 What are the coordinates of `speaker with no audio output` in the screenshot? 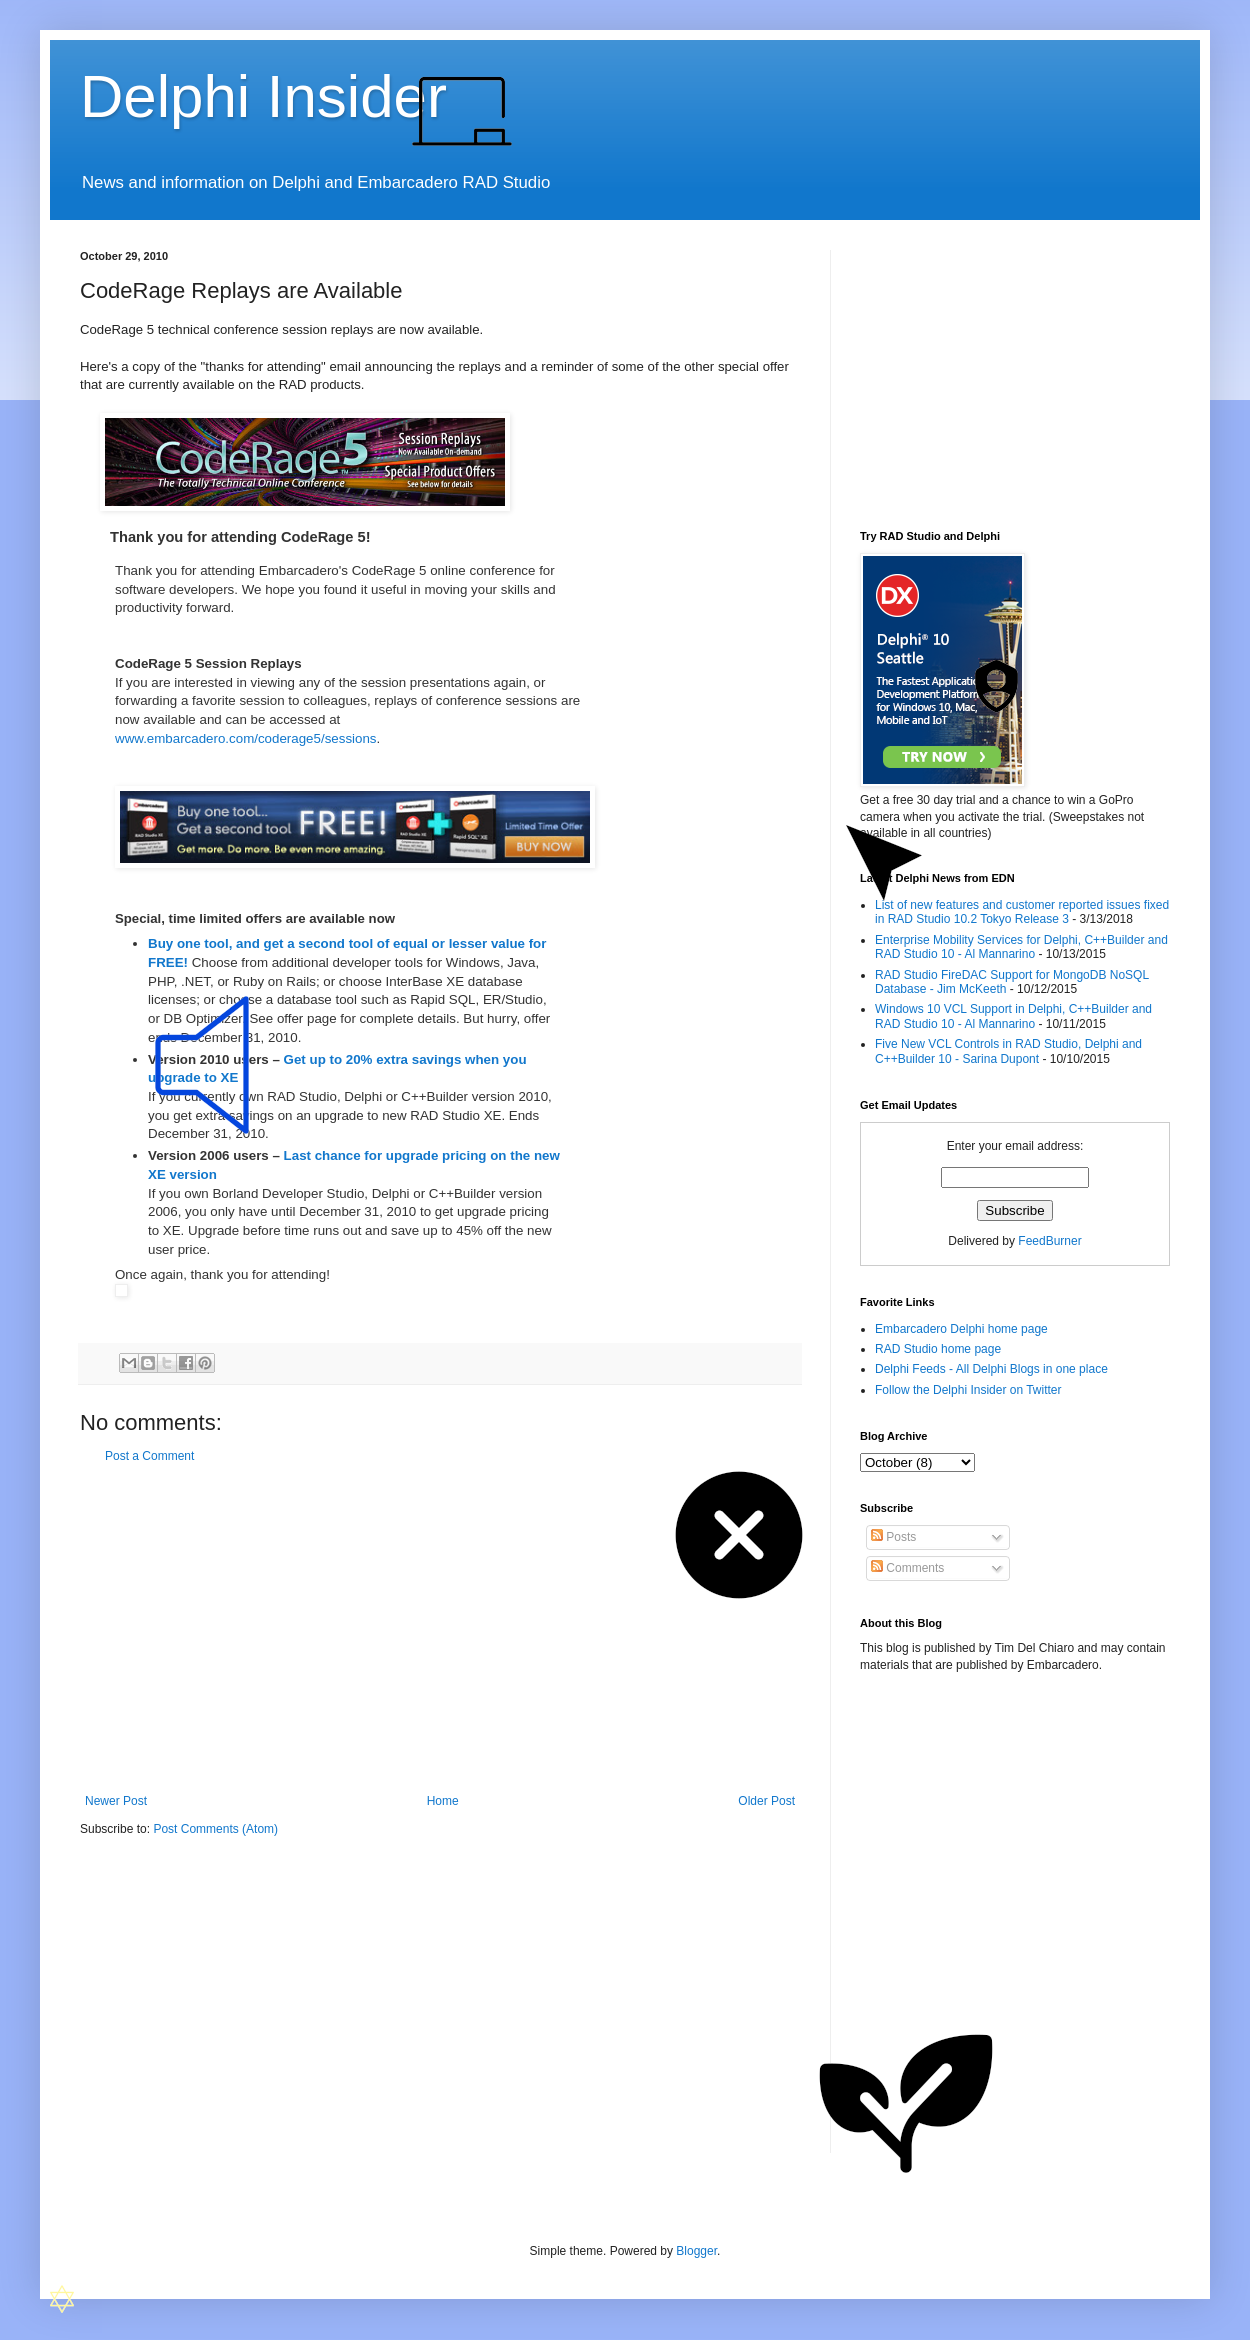 It's located at (224, 1065).